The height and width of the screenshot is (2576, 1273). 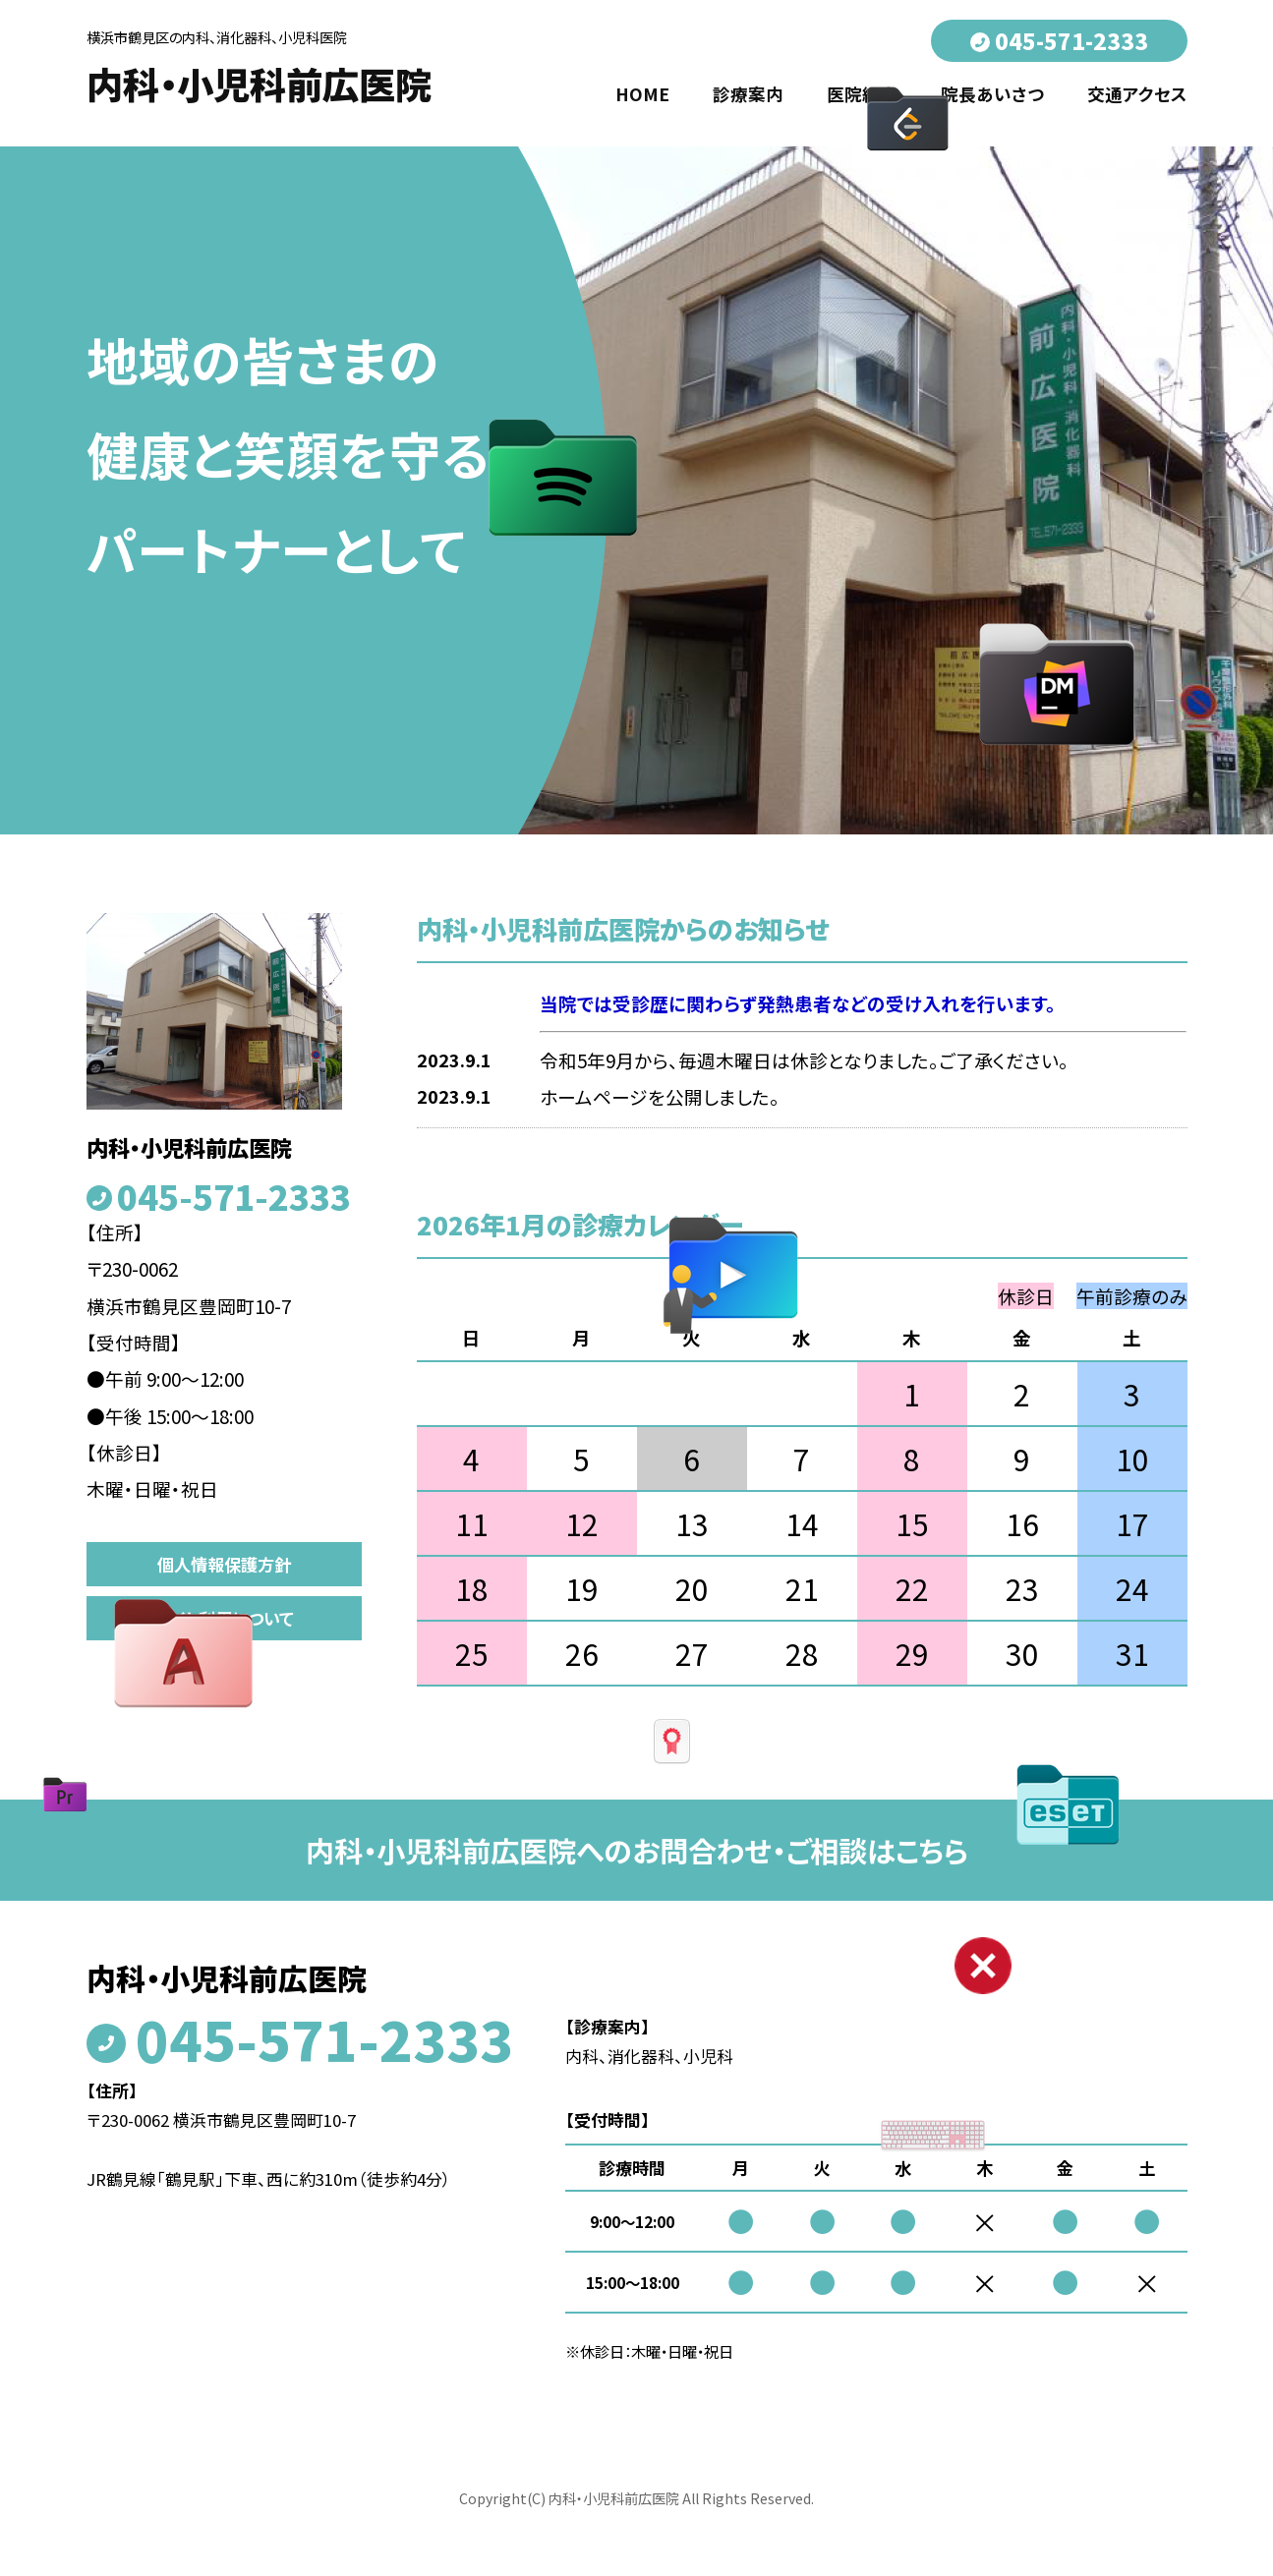 What do you see at coordinates (671, 1741) in the screenshot?
I see `a pkcs7 certificate file or security credential` at bounding box center [671, 1741].